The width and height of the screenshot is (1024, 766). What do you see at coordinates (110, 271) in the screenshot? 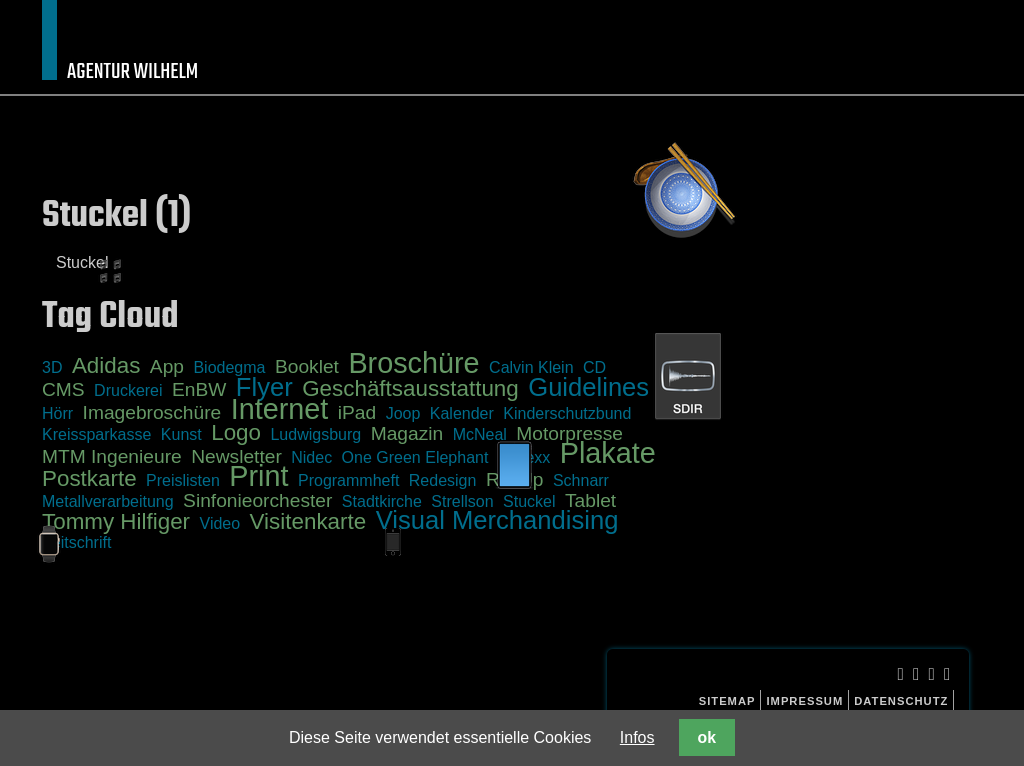
I see `enable grid arrangement for desktop items` at bounding box center [110, 271].